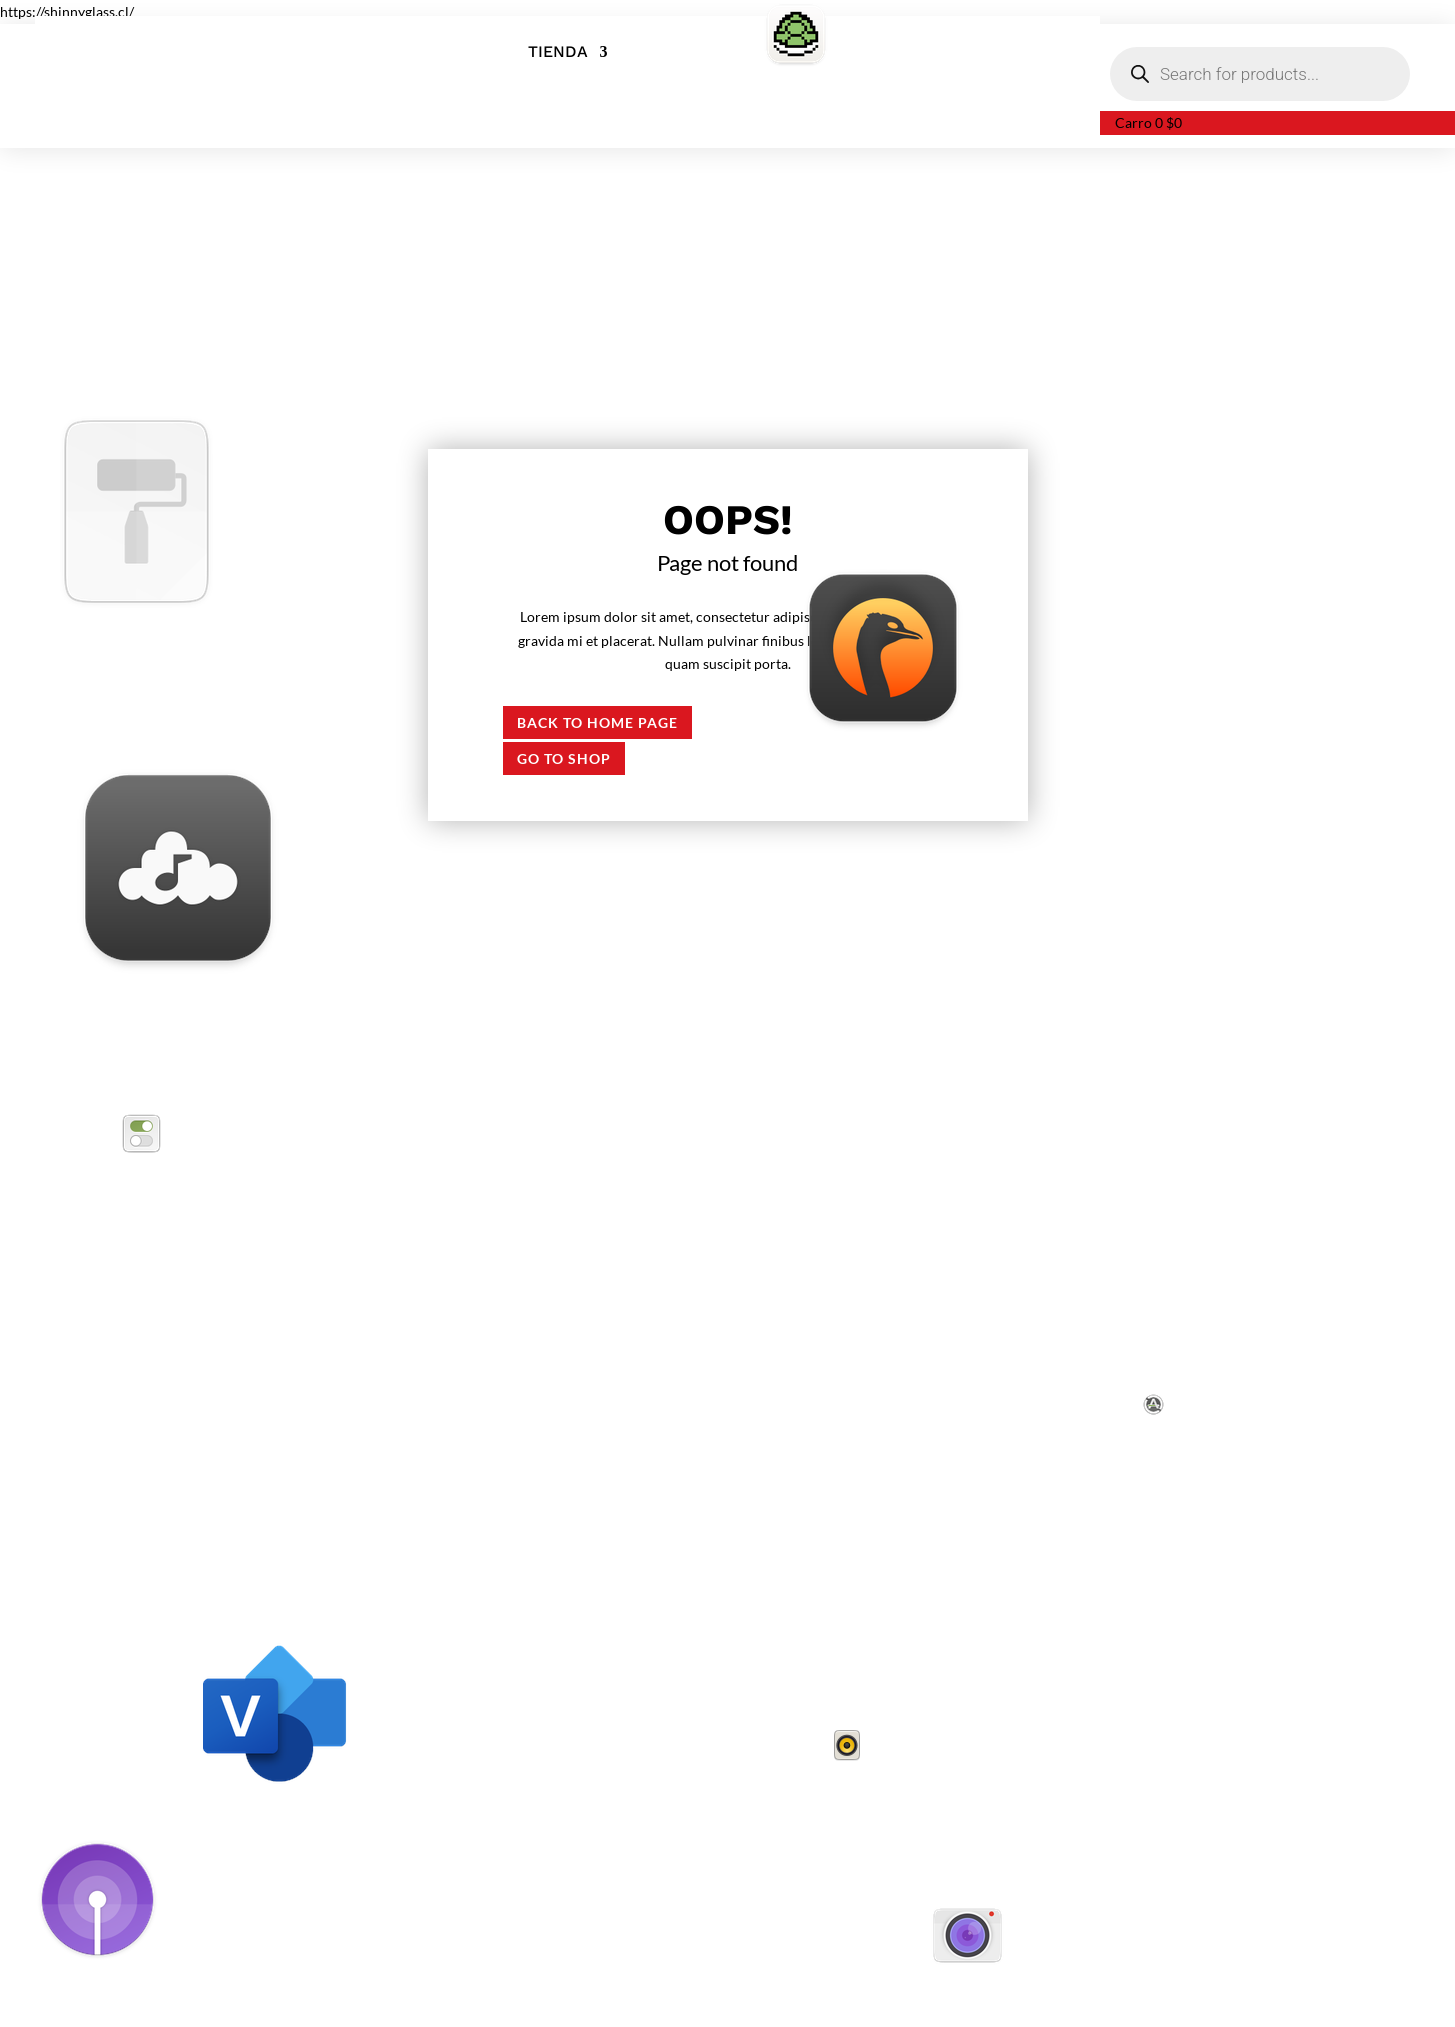 The height and width of the screenshot is (2027, 1455). What do you see at coordinates (278, 1716) in the screenshot?
I see `open Microsoft Visio application` at bounding box center [278, 1716].